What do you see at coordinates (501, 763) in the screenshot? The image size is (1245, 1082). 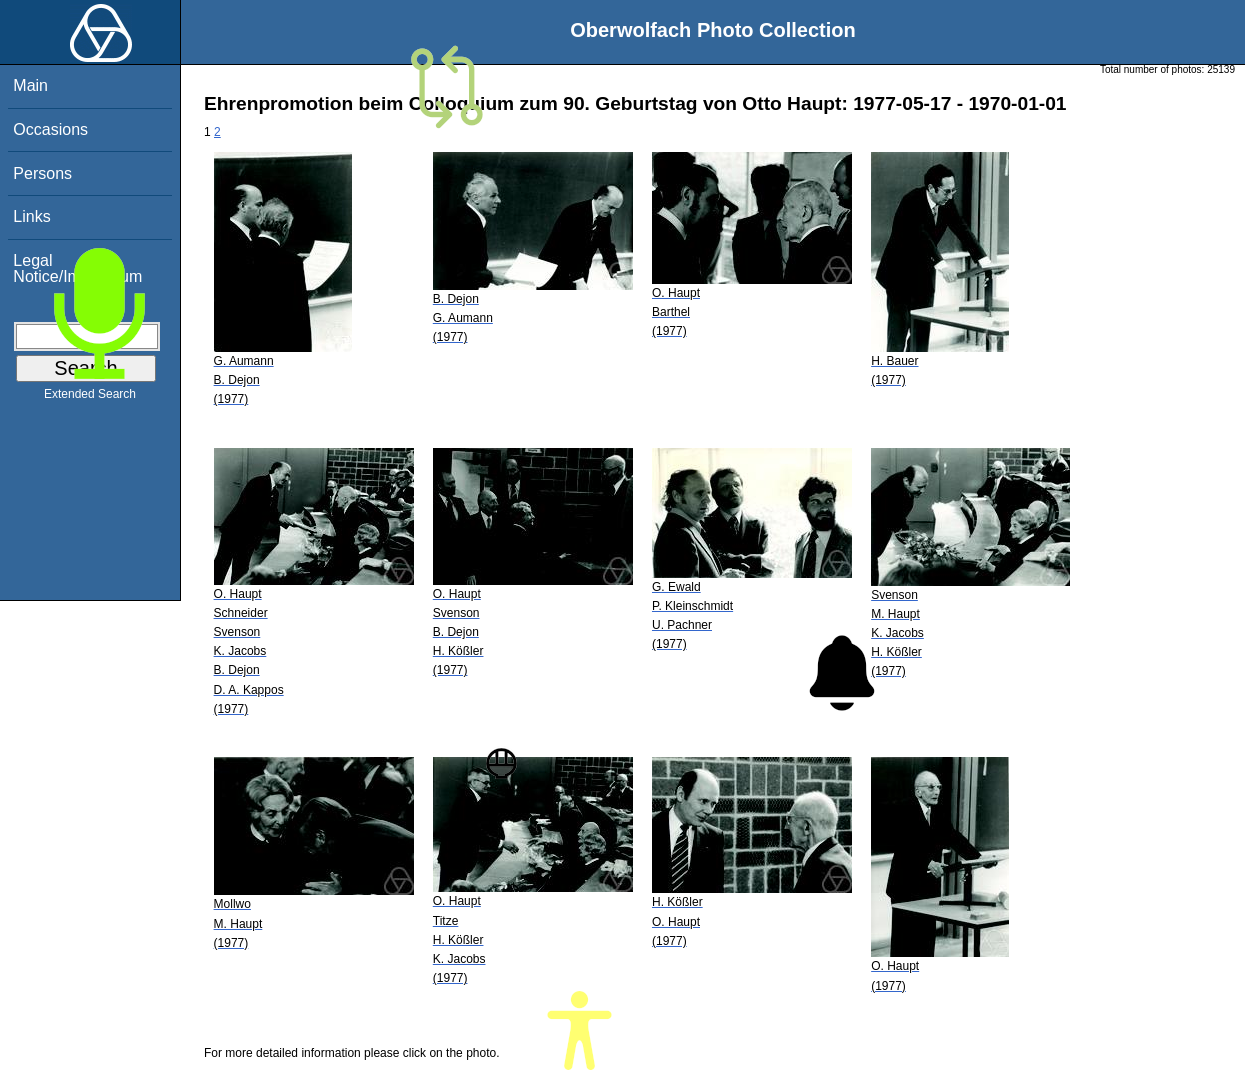 I see `browse asian or rice-based food options` at bounding box center [501, 763].